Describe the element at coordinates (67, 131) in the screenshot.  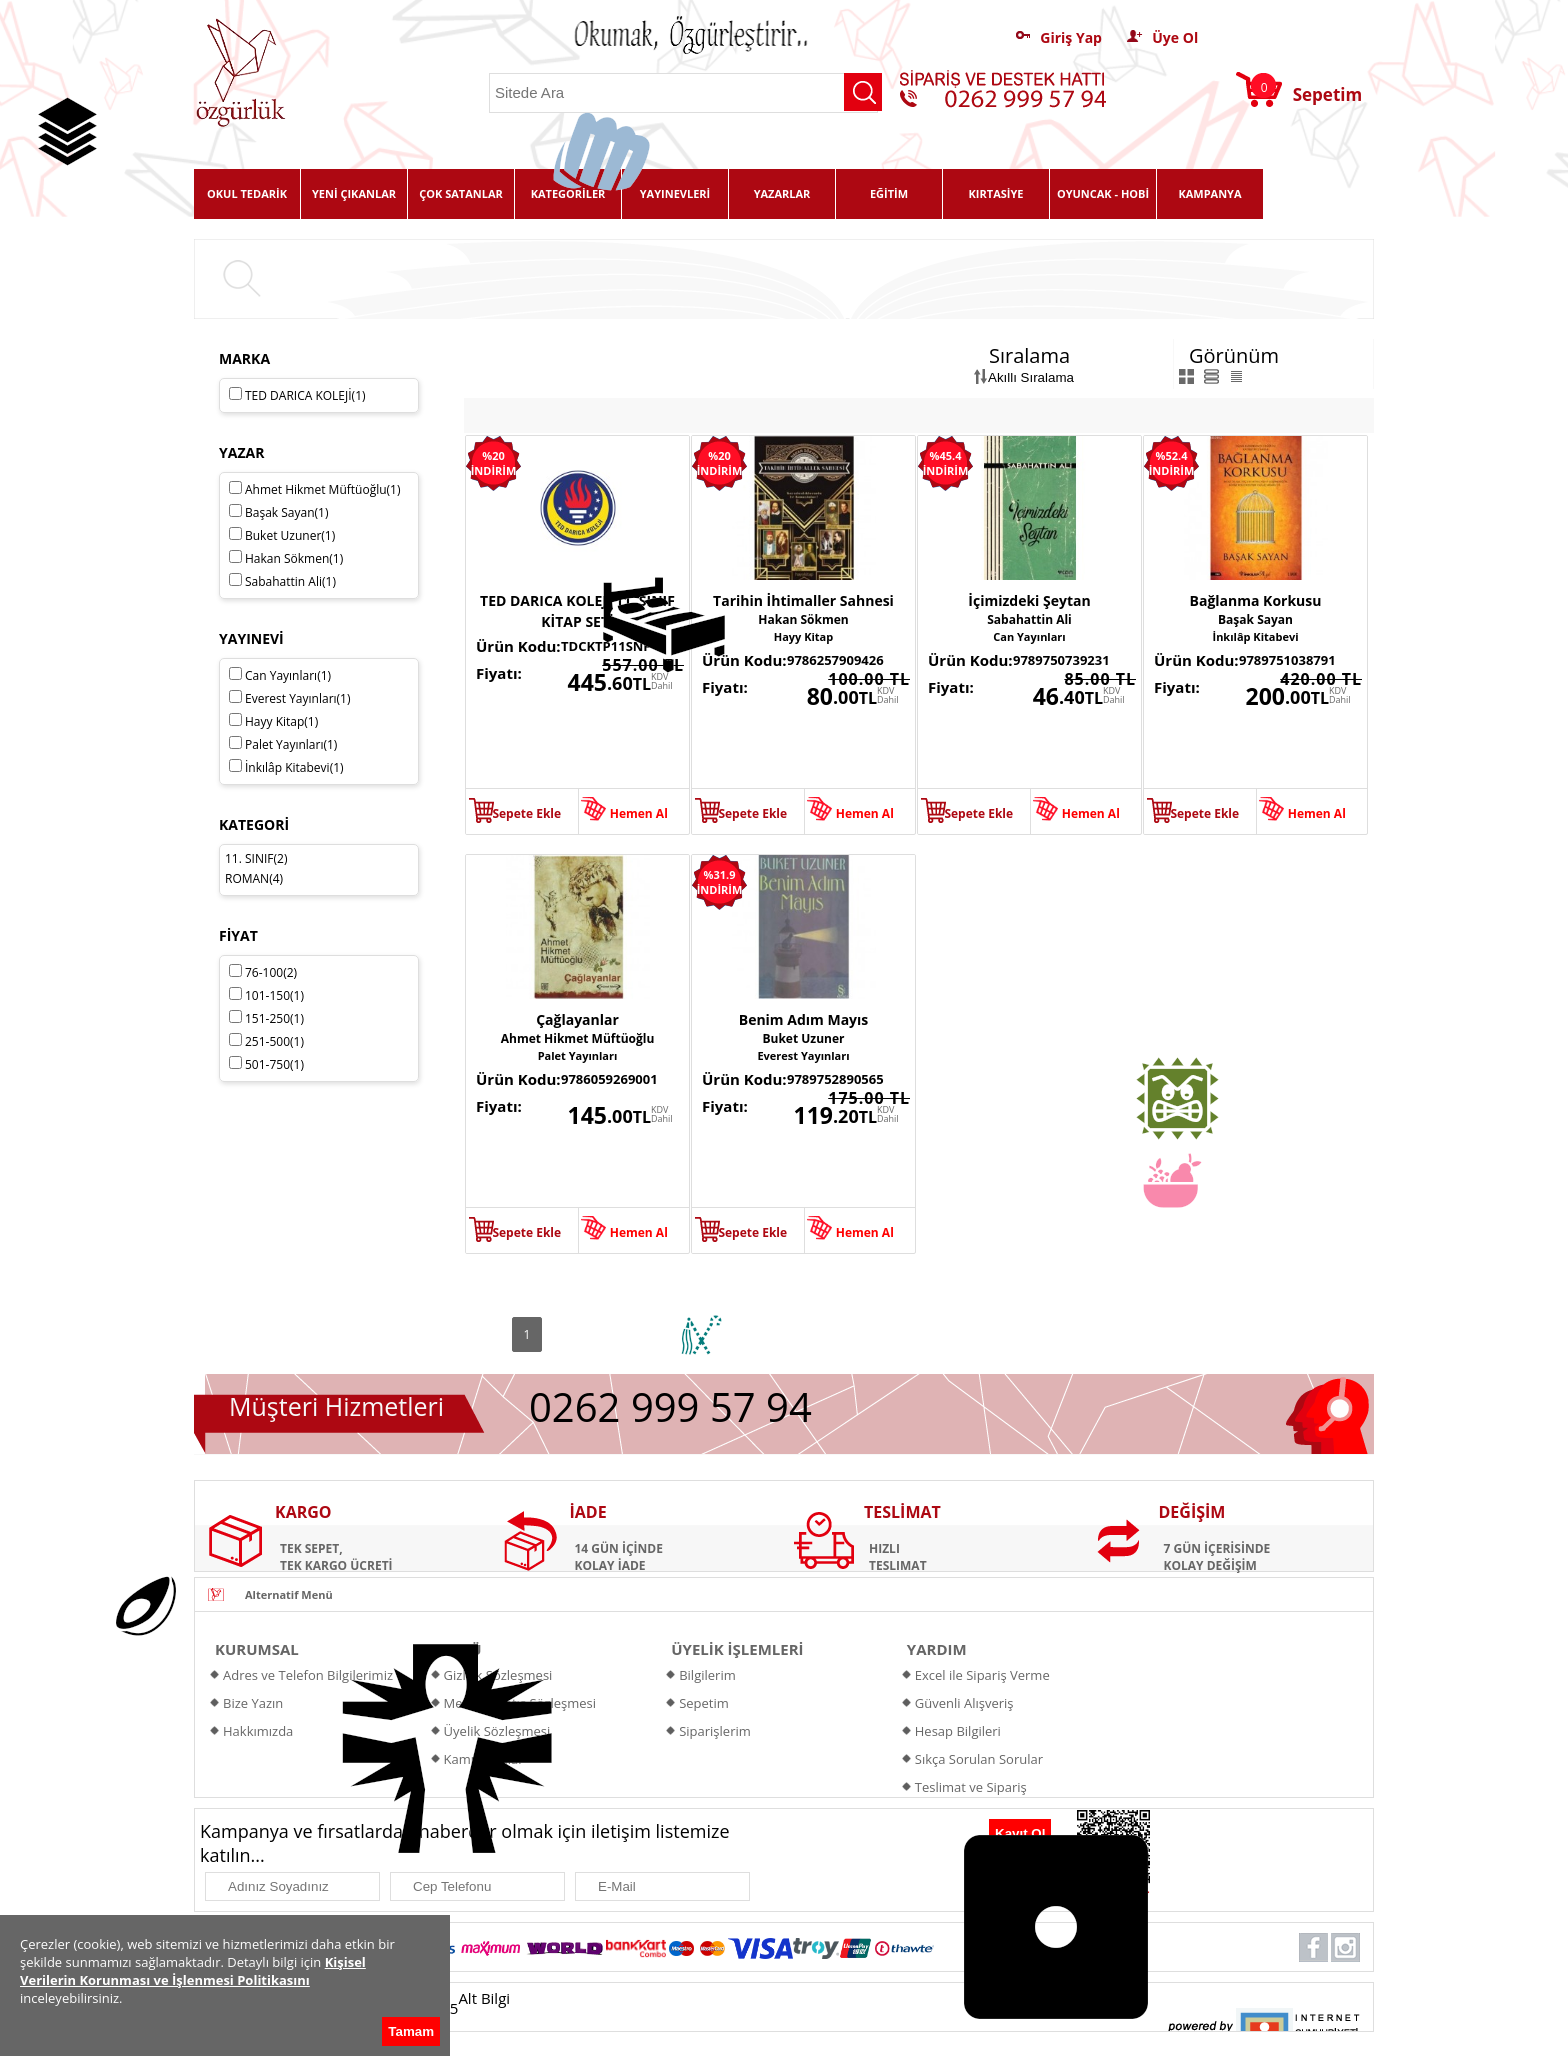
I see `view layers or stacked elements` at that location.